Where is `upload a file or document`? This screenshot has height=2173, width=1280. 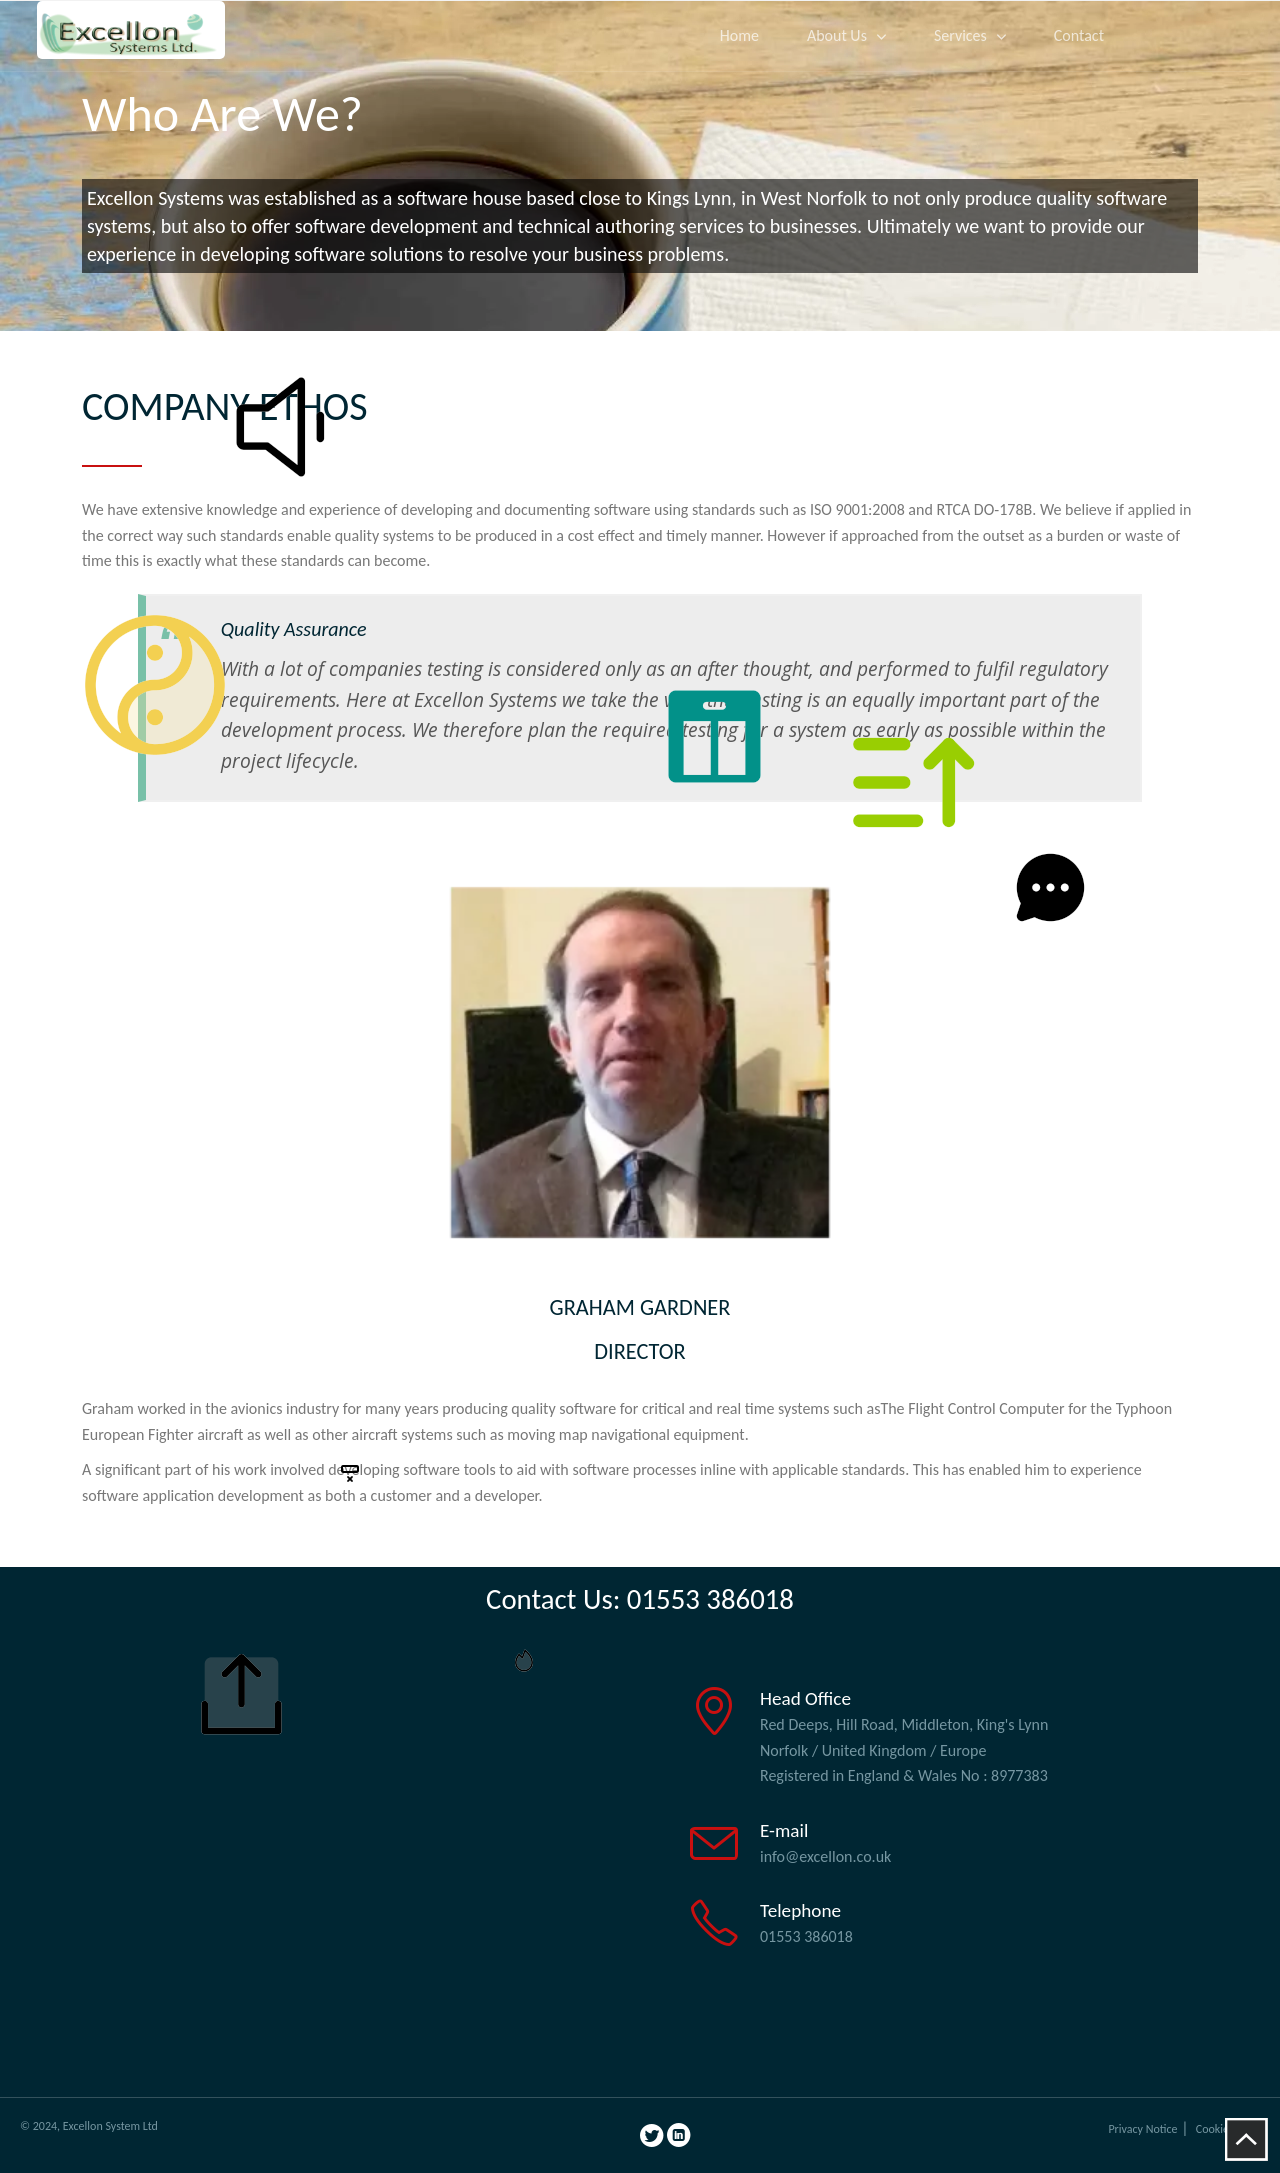 upload a file or document is located at coordinates (241, 1697).